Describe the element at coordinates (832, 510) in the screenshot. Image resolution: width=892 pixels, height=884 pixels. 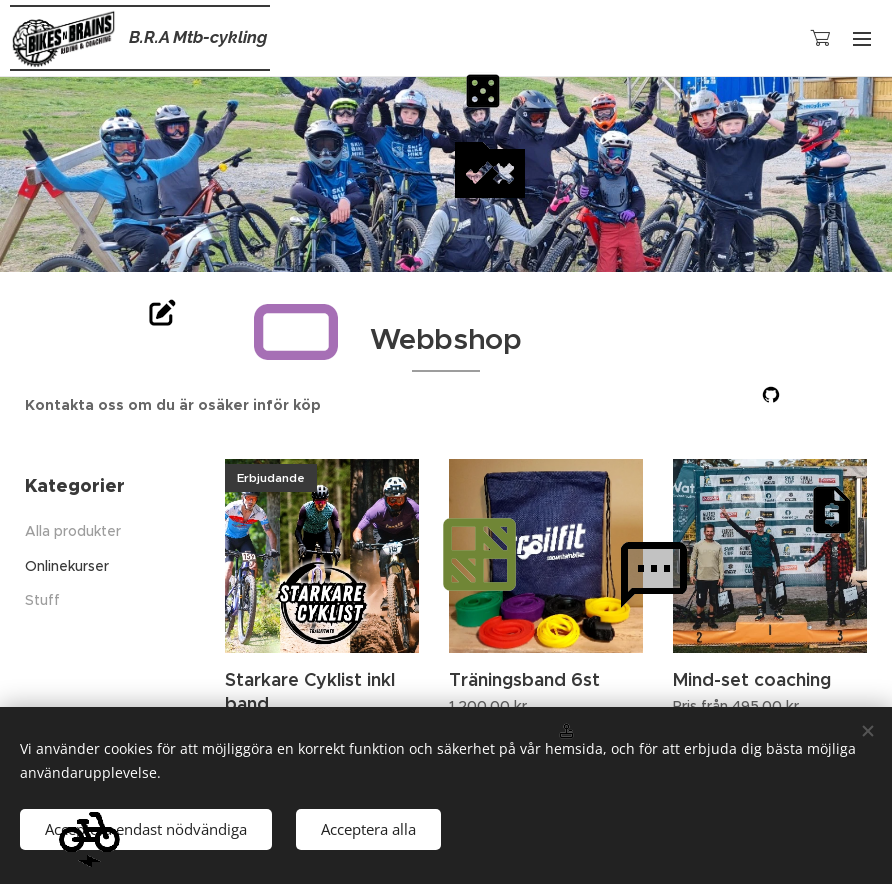
I see `request a price quote or estimate` at that location.